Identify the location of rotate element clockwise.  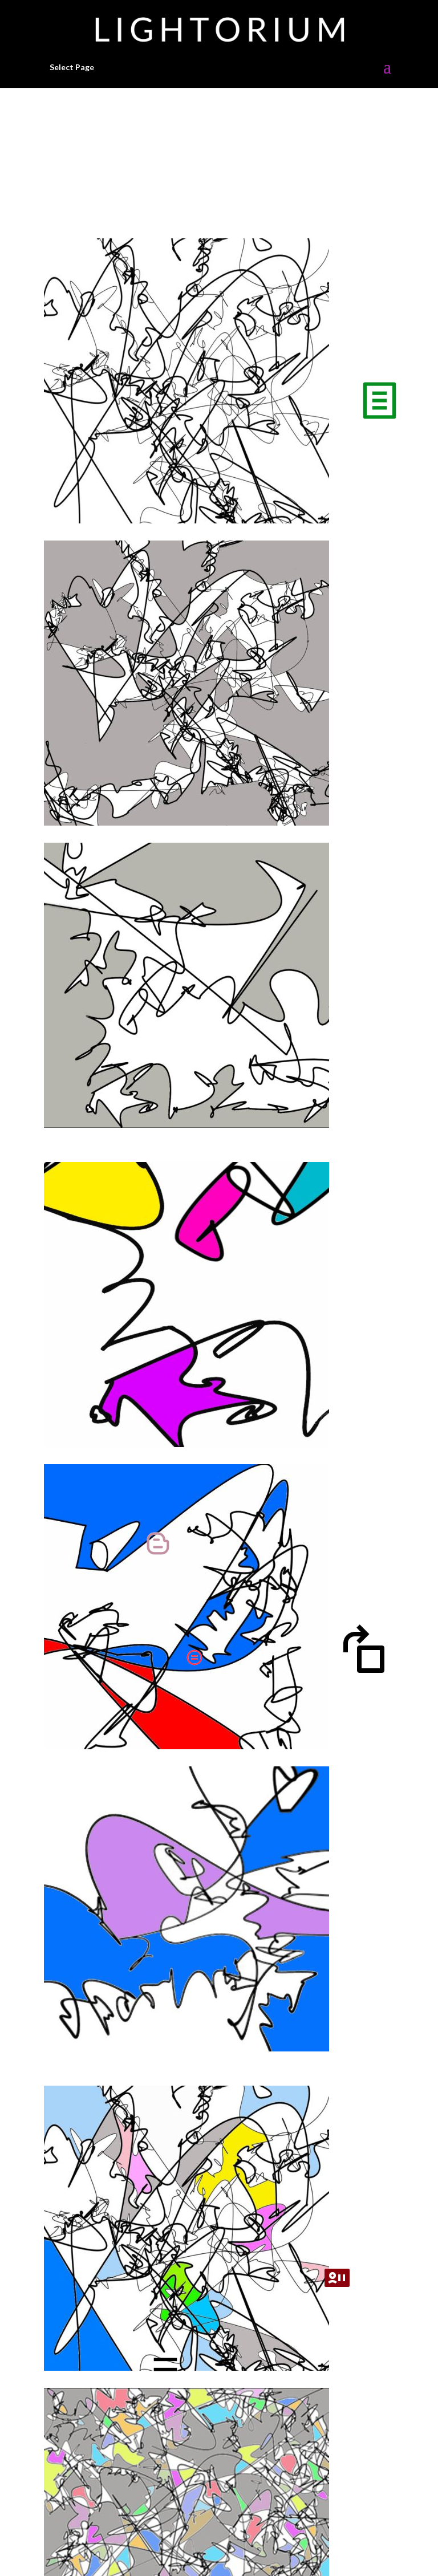
(364, 1650).